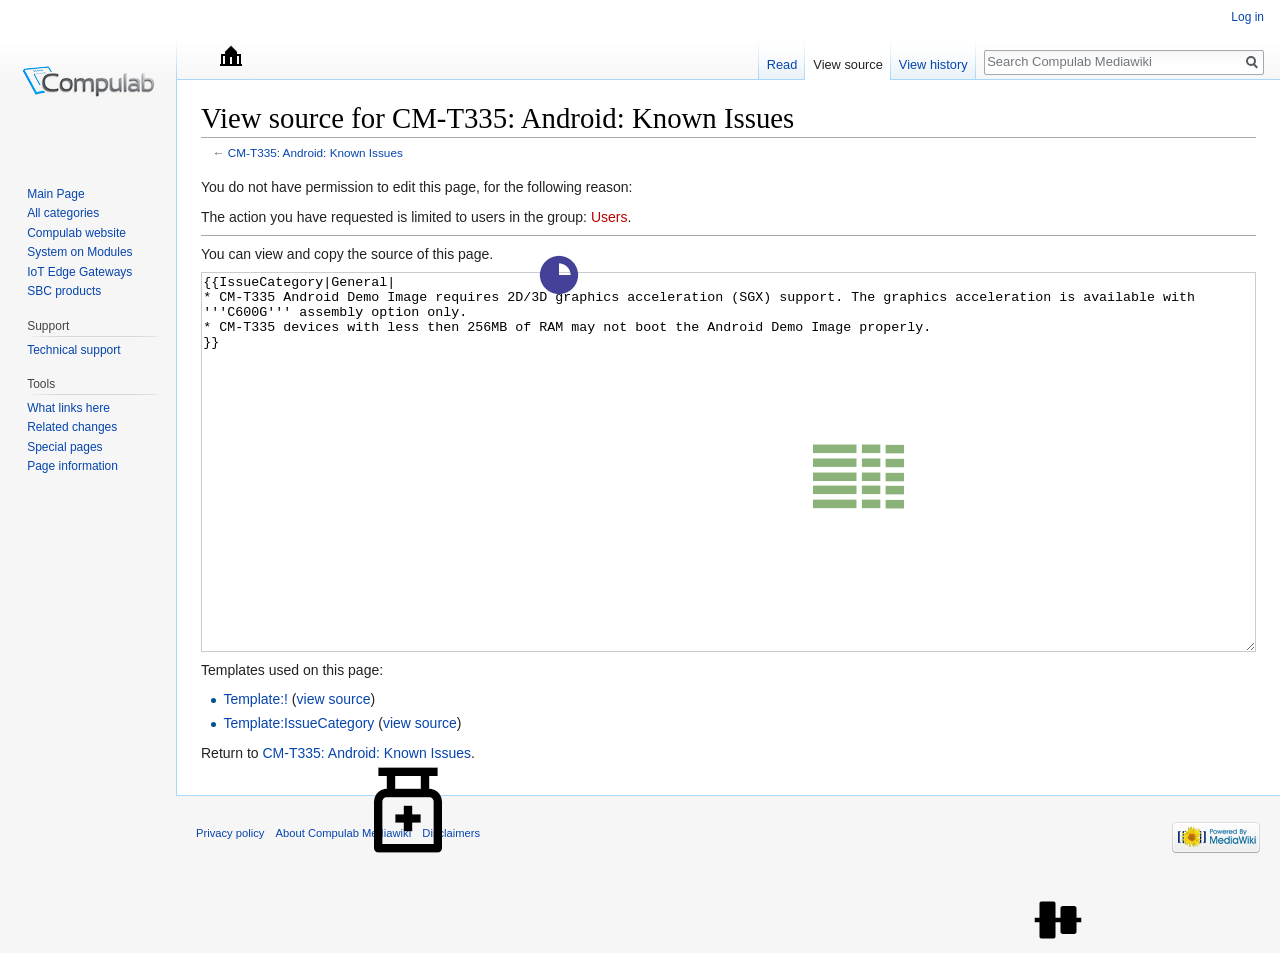  What do you see at coordinates (408, 810) in the screenshot?
I see `view medication information` at bounding box center [408, 810].